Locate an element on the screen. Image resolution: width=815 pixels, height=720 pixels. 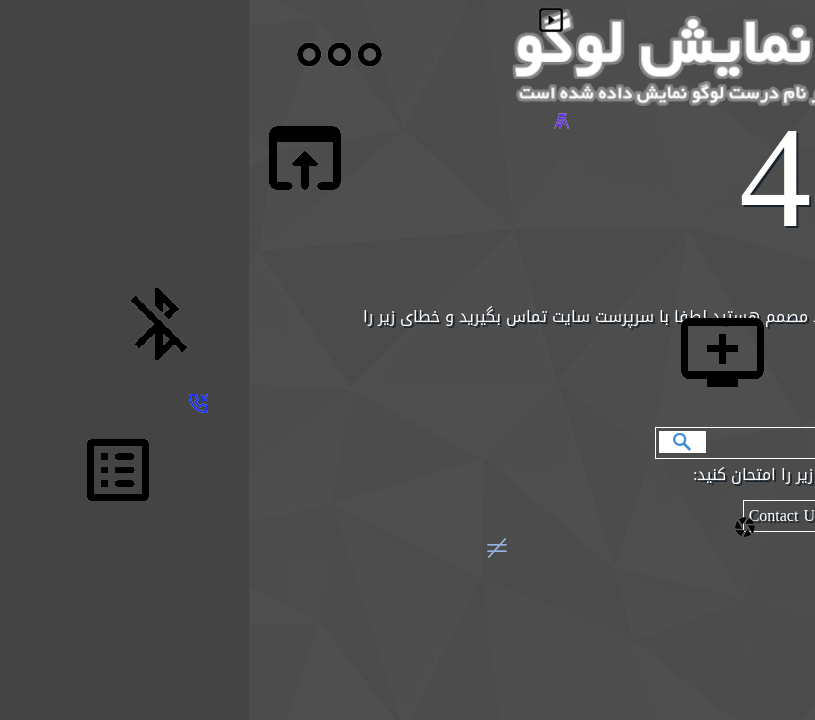
open camera to take a photo is located at coordinates (745, 527).